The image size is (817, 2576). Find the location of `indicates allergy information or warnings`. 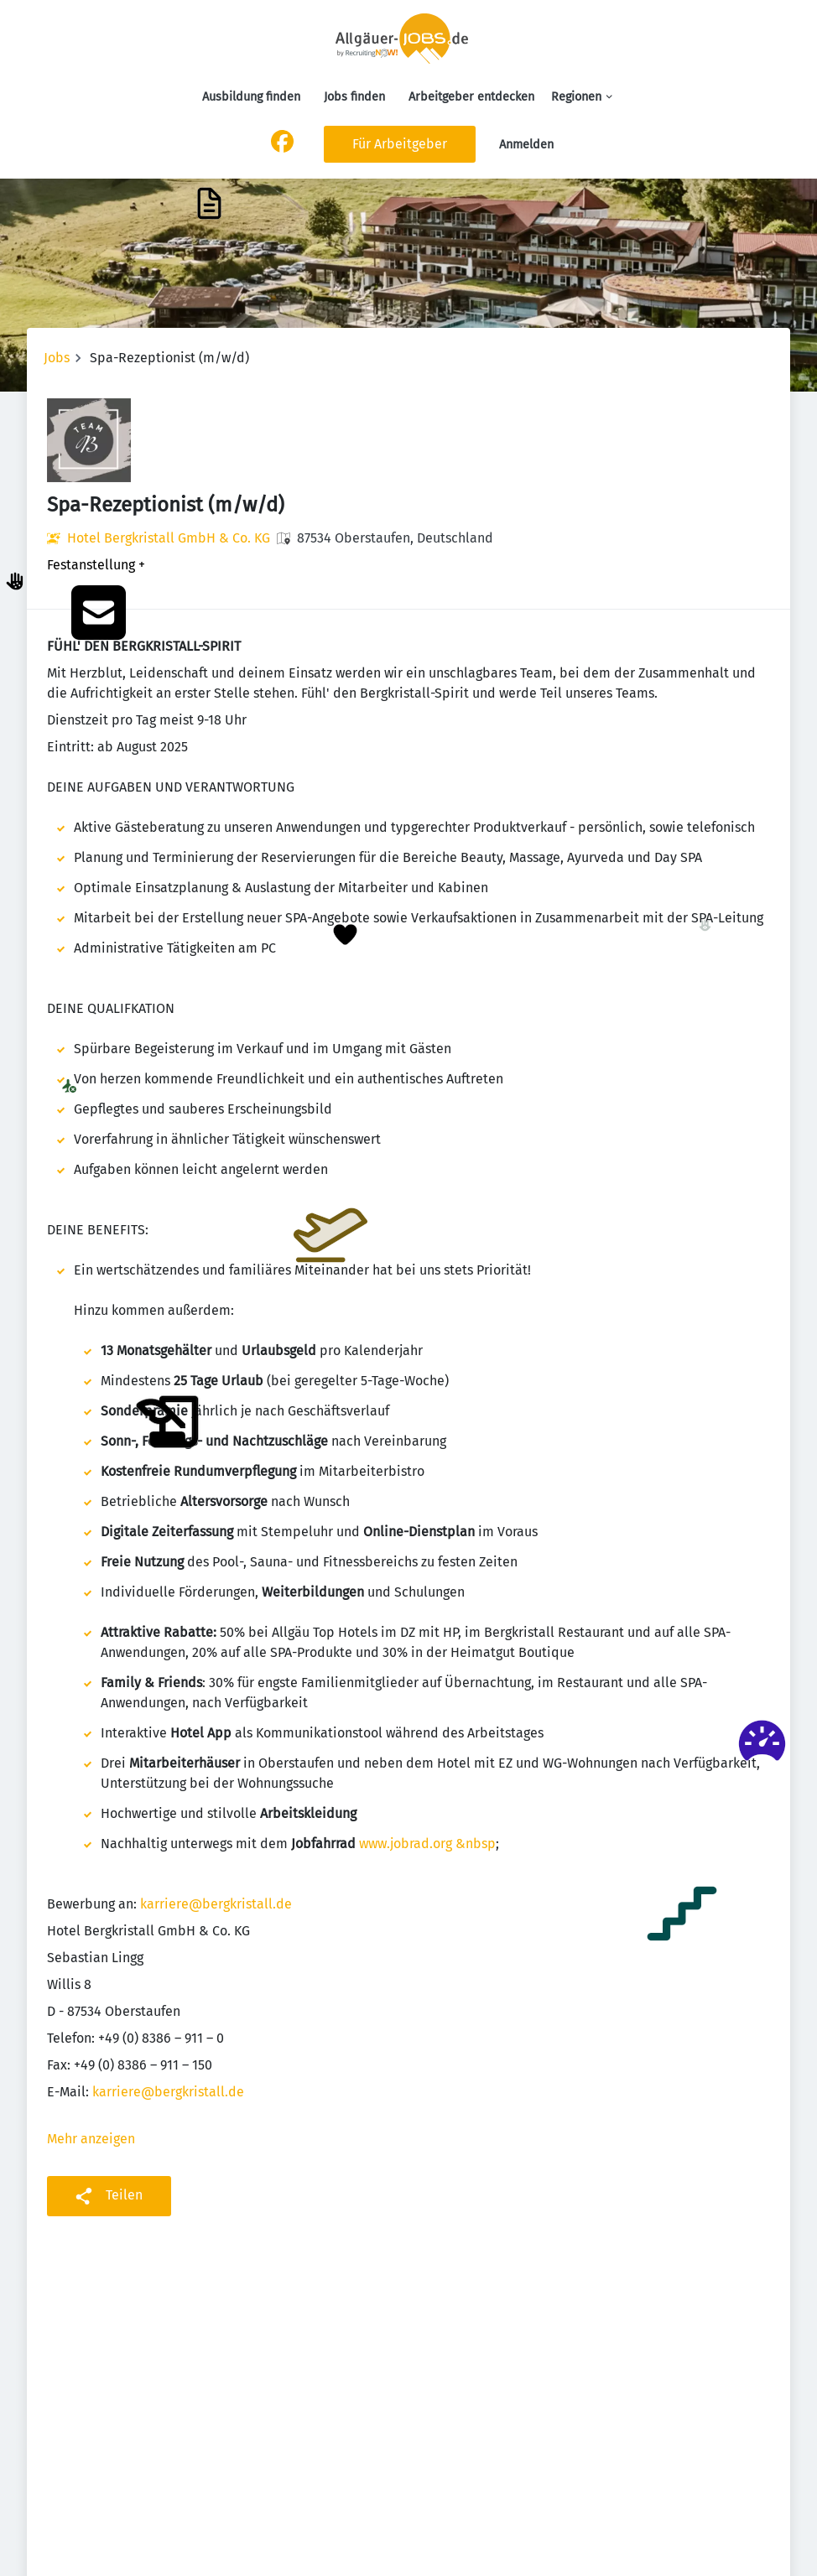

indicates allergy information or warnings is located at coordinates (15, 581).